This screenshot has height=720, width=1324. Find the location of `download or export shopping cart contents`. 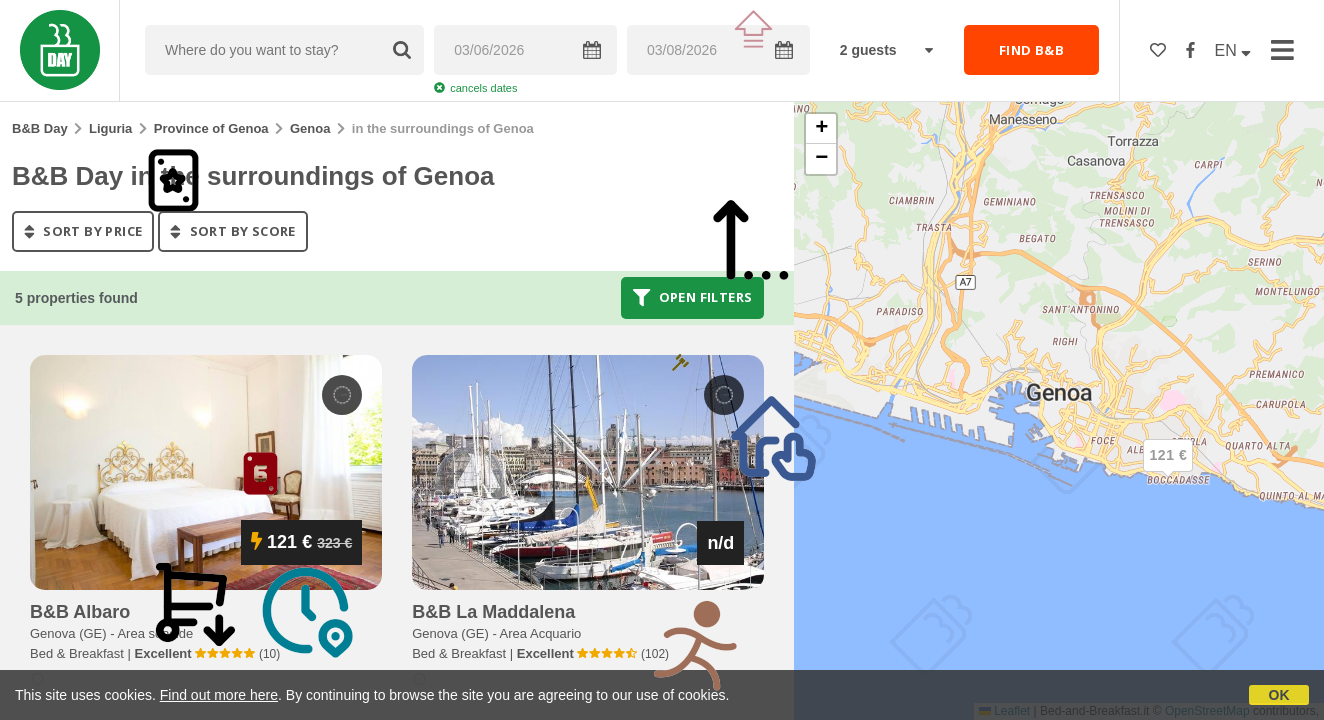

download or export shopping cart contents is located at coordinates (191, 602).